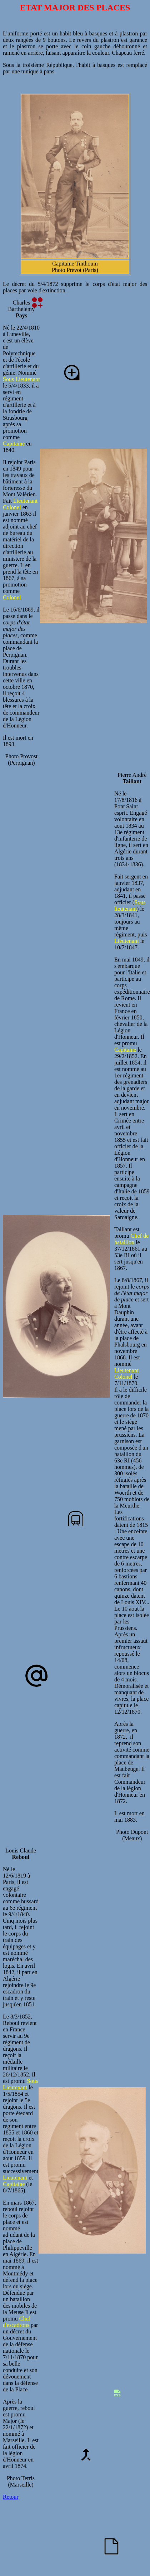  I want to click on view subway or metro transit options, so click(76, 1519).